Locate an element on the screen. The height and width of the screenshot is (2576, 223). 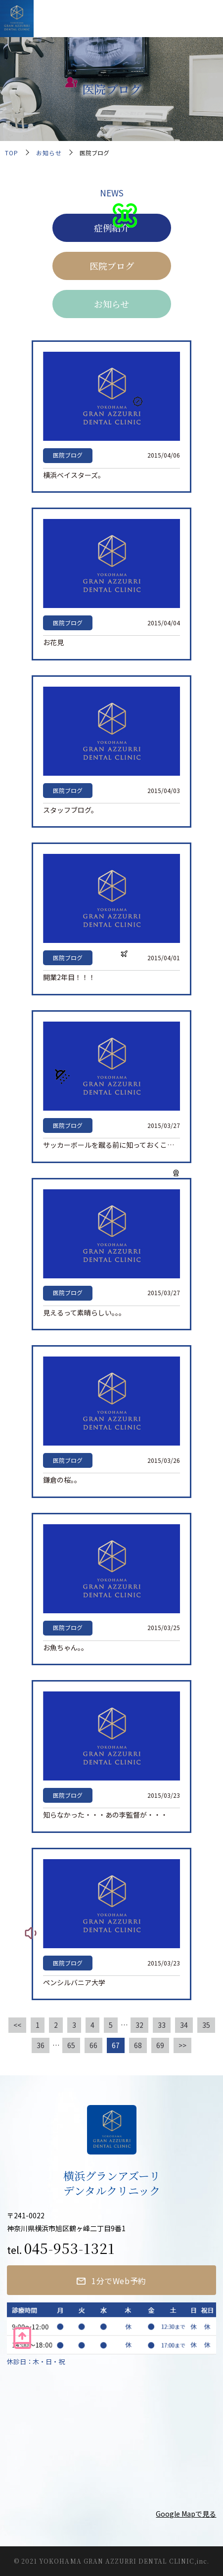
view available discounts or promotions is located at coordinates (137, 401).